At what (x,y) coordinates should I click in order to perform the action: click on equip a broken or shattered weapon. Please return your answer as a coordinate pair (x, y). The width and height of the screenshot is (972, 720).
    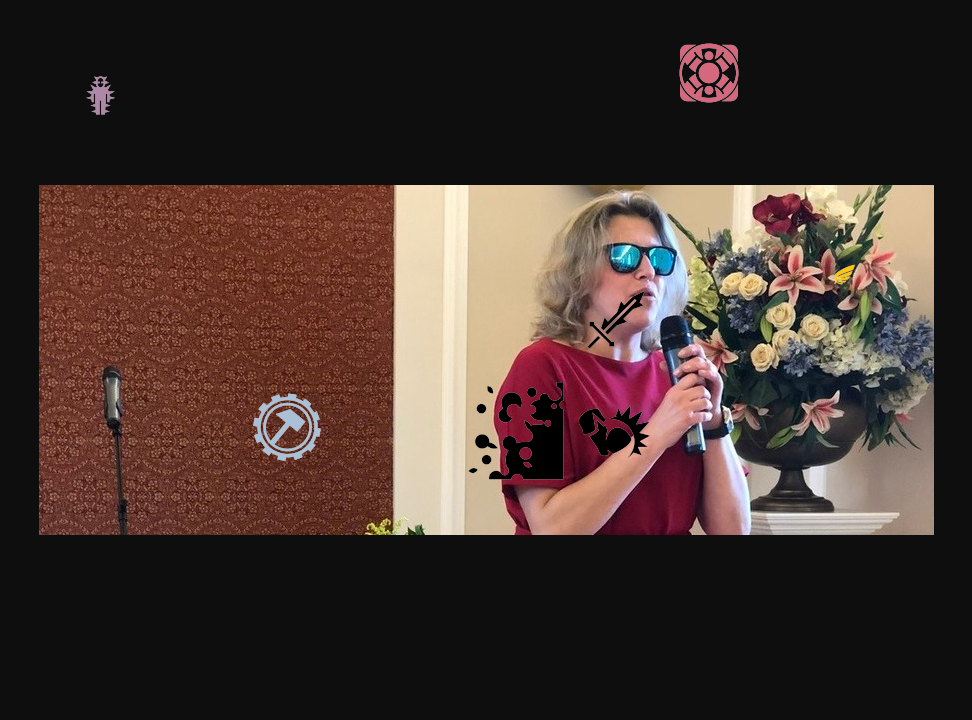
    Looking at the image, I should click on (615, 320).